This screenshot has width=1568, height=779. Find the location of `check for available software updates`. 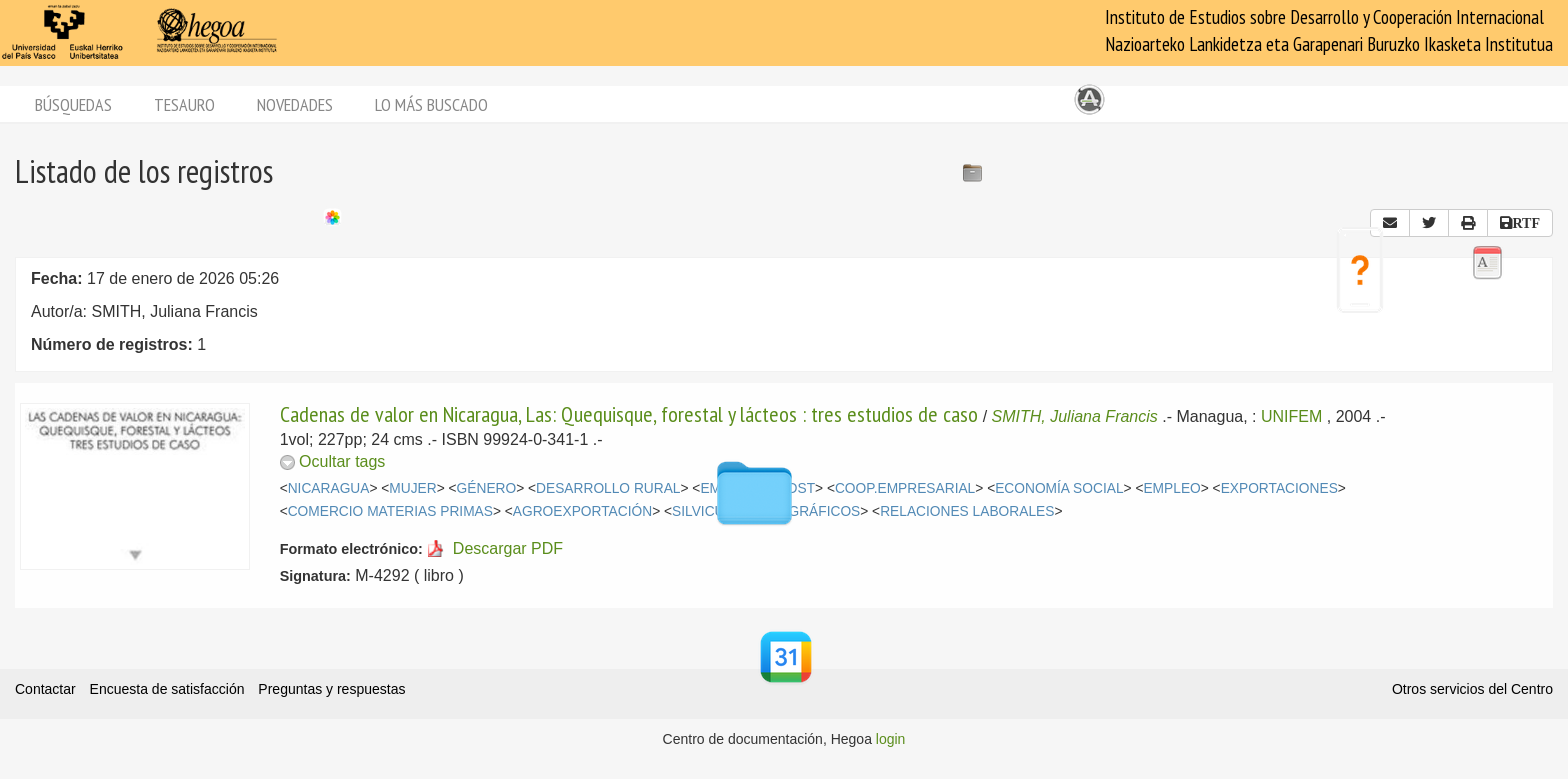

check for available software updates is located at coordinates (1089, 99).